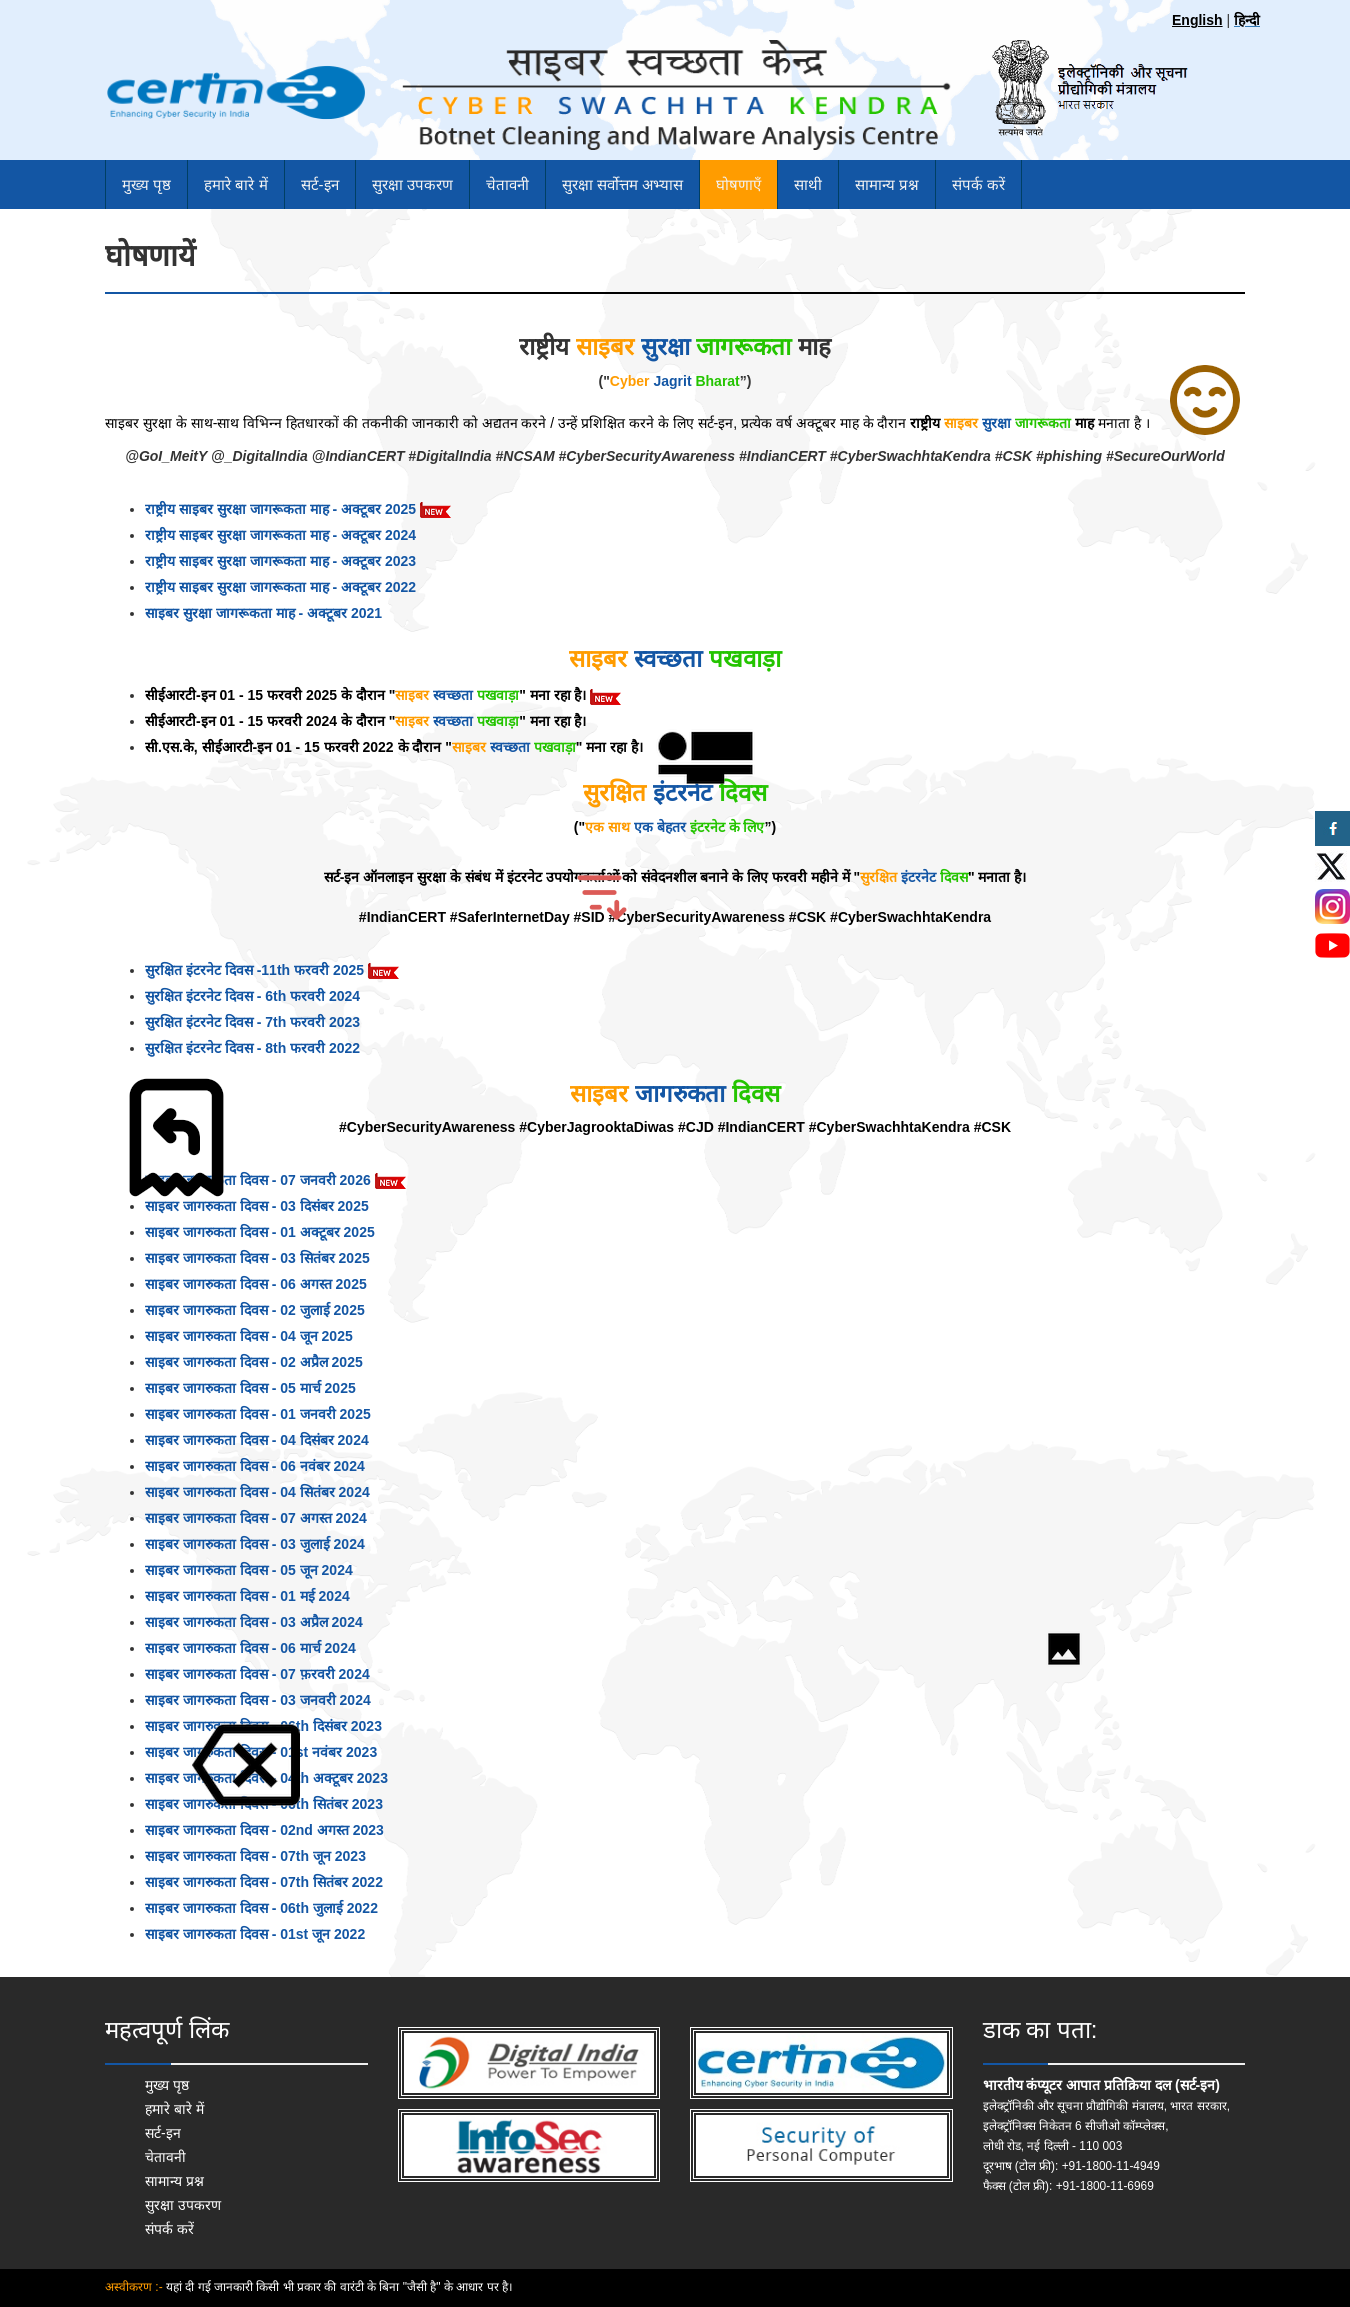 This screenshot has height=2307, width=1350. Describe the element at coordinates (246, 1765) in the screenshot. I see `delete the last character entered` at that location.